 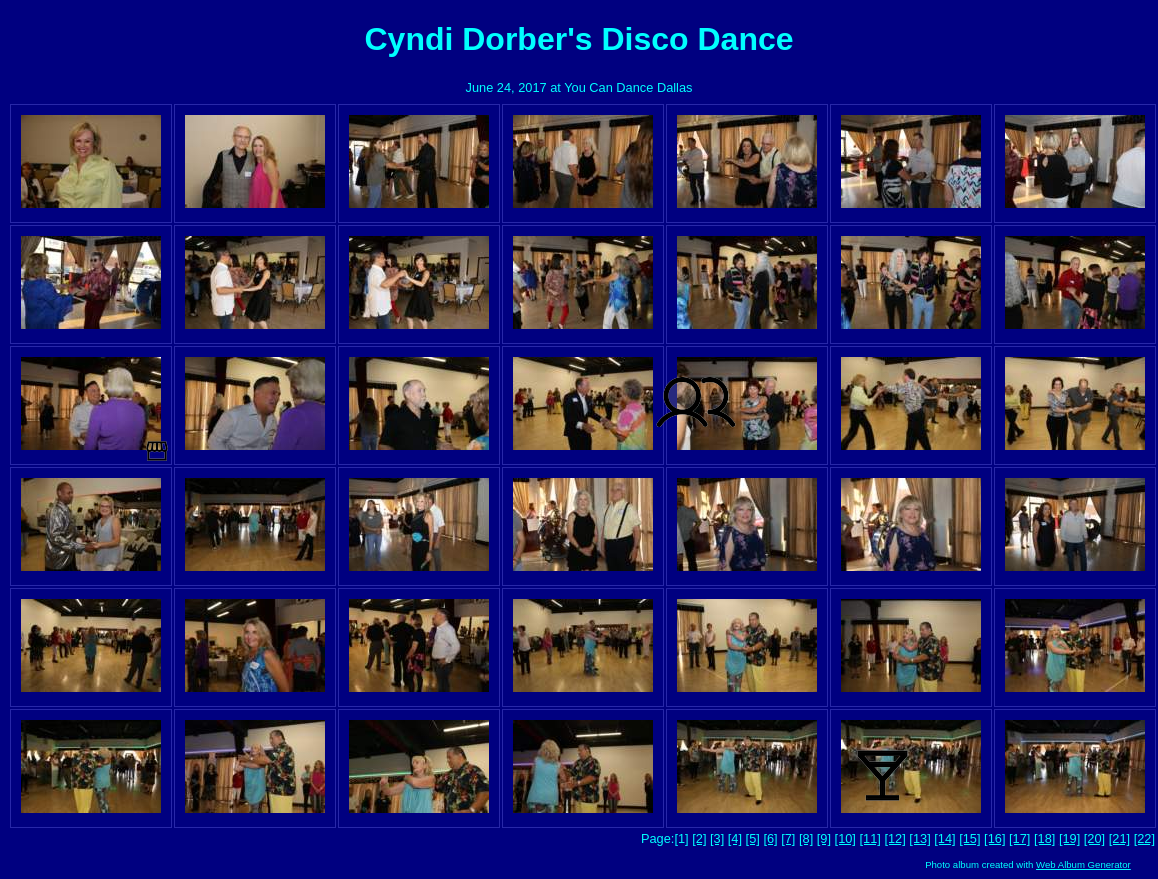 What do you see at coordinates (696, 402) in the screenshot?
I see `view all users or contacts` at bounding box center [696, 402].